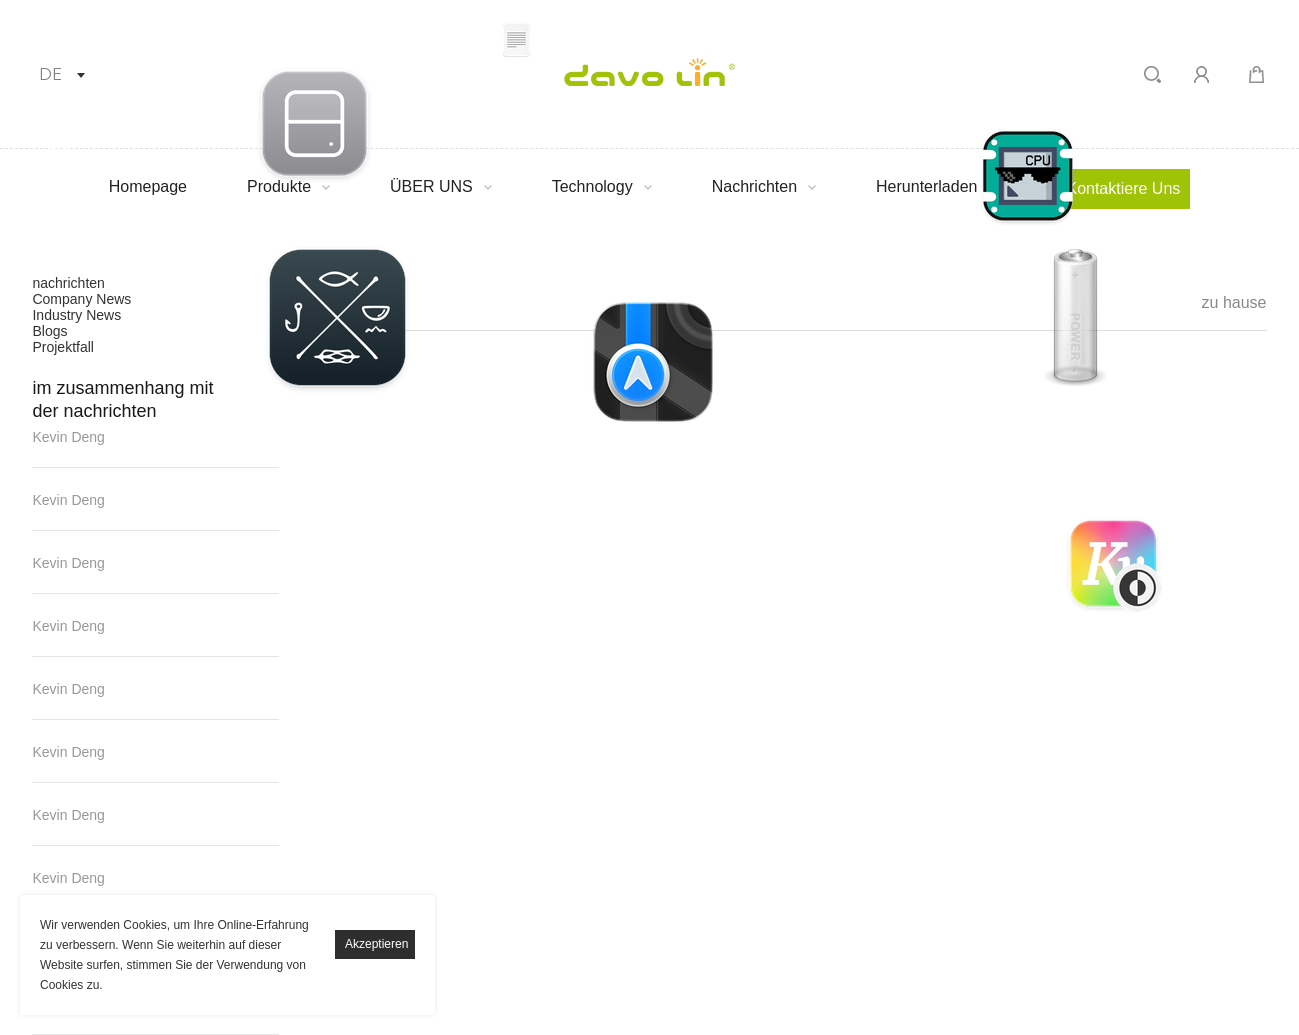  Describe the element at coordinates (337, 317) in the screenshot. I see `launch fishing planet game` at that location.